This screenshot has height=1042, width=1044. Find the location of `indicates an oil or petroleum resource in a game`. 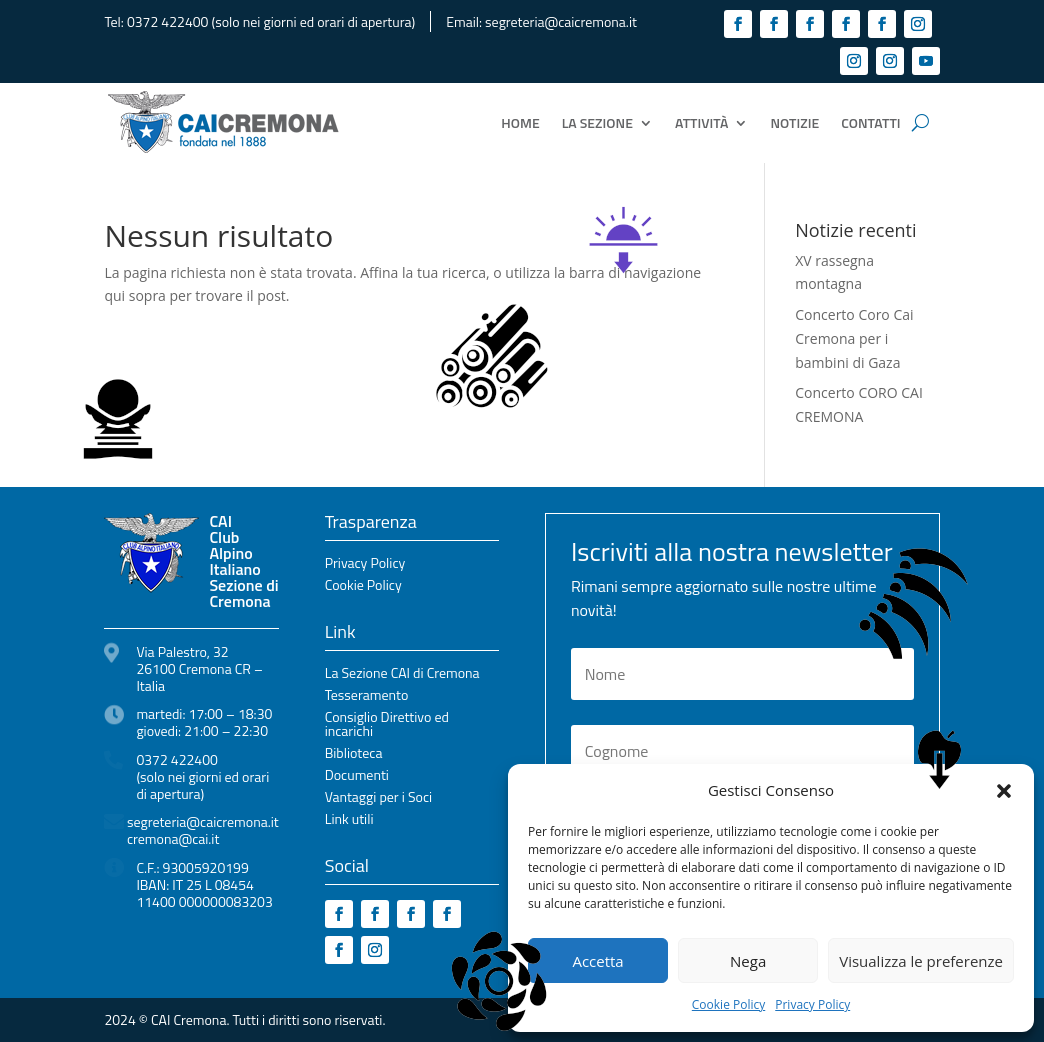

indicates an oil or petroleum resource in a game is located at coordinates (499, 981).